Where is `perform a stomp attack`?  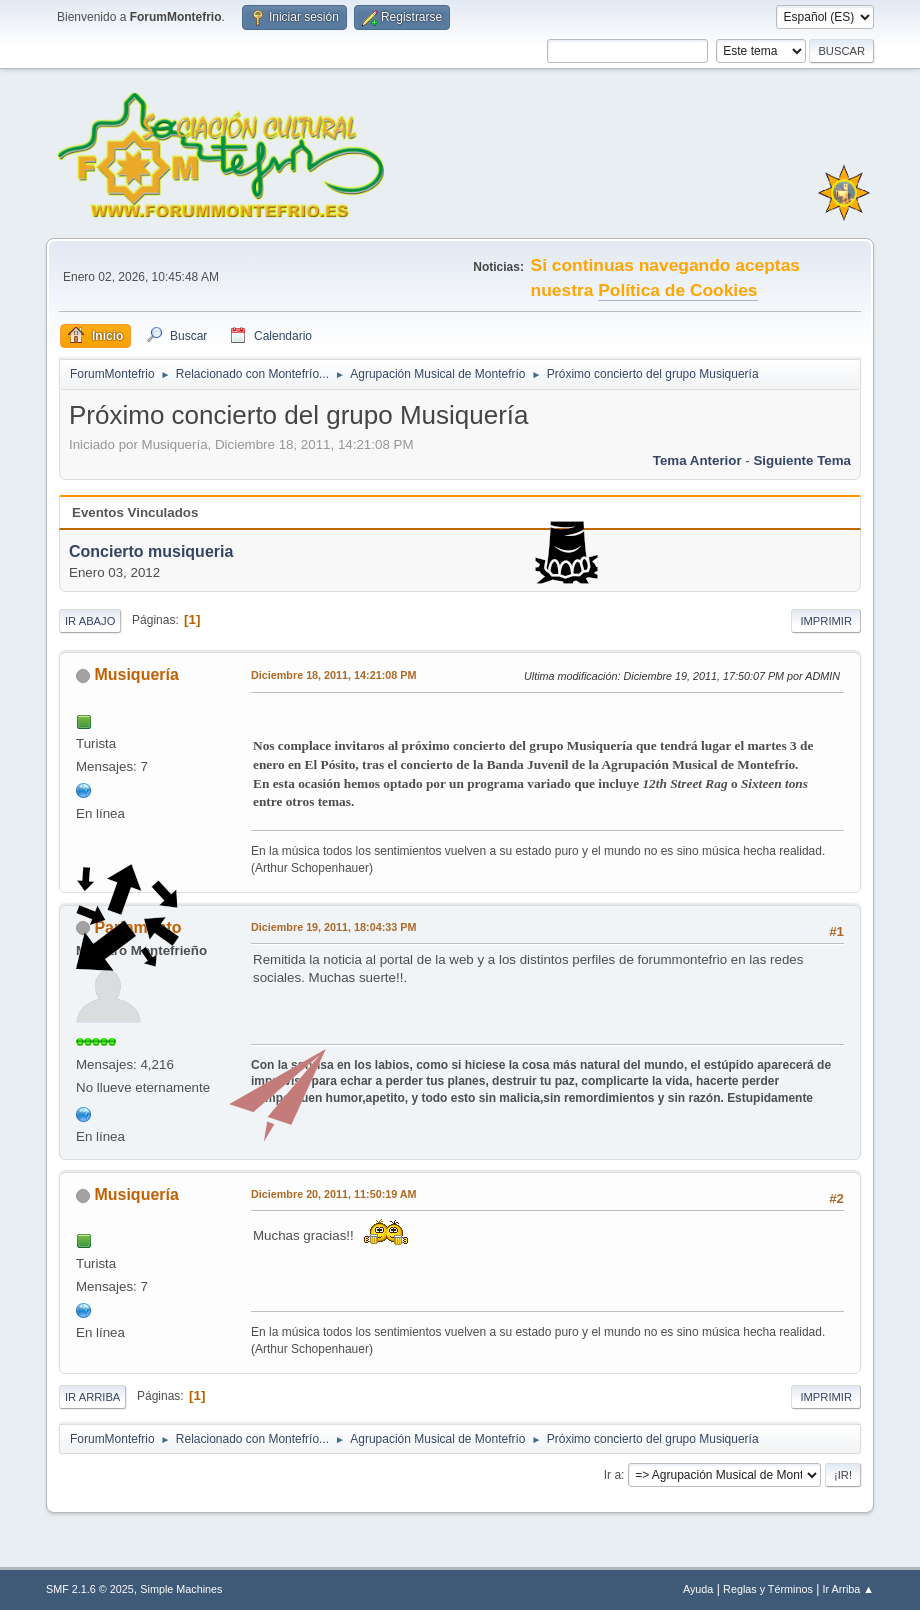 perform a stomp attack is located at coordinates (566, 552).